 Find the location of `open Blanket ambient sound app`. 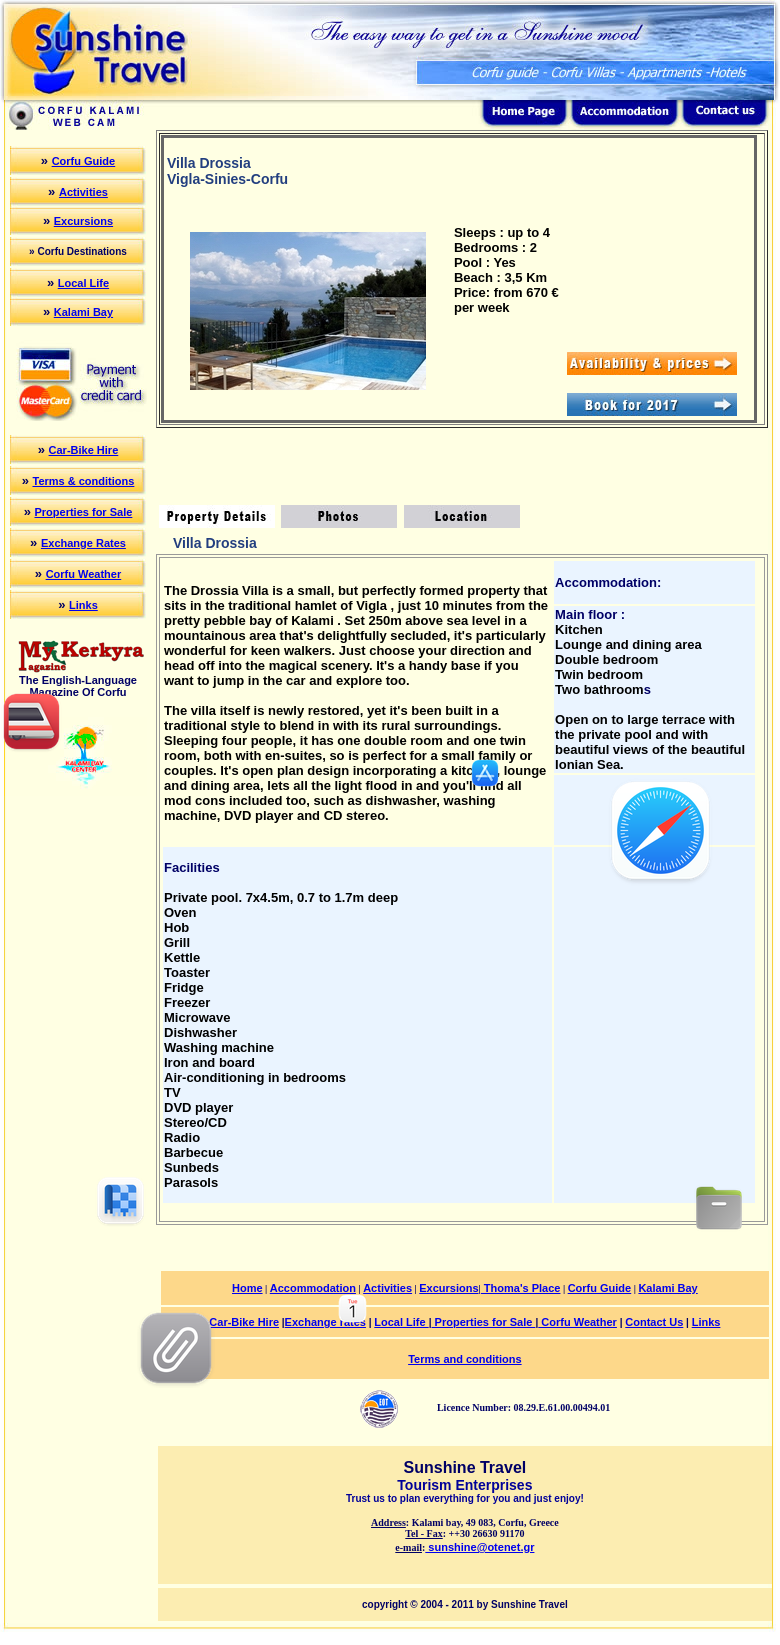

open Blanket ambient sound app is located at coordinates (120, 1200).